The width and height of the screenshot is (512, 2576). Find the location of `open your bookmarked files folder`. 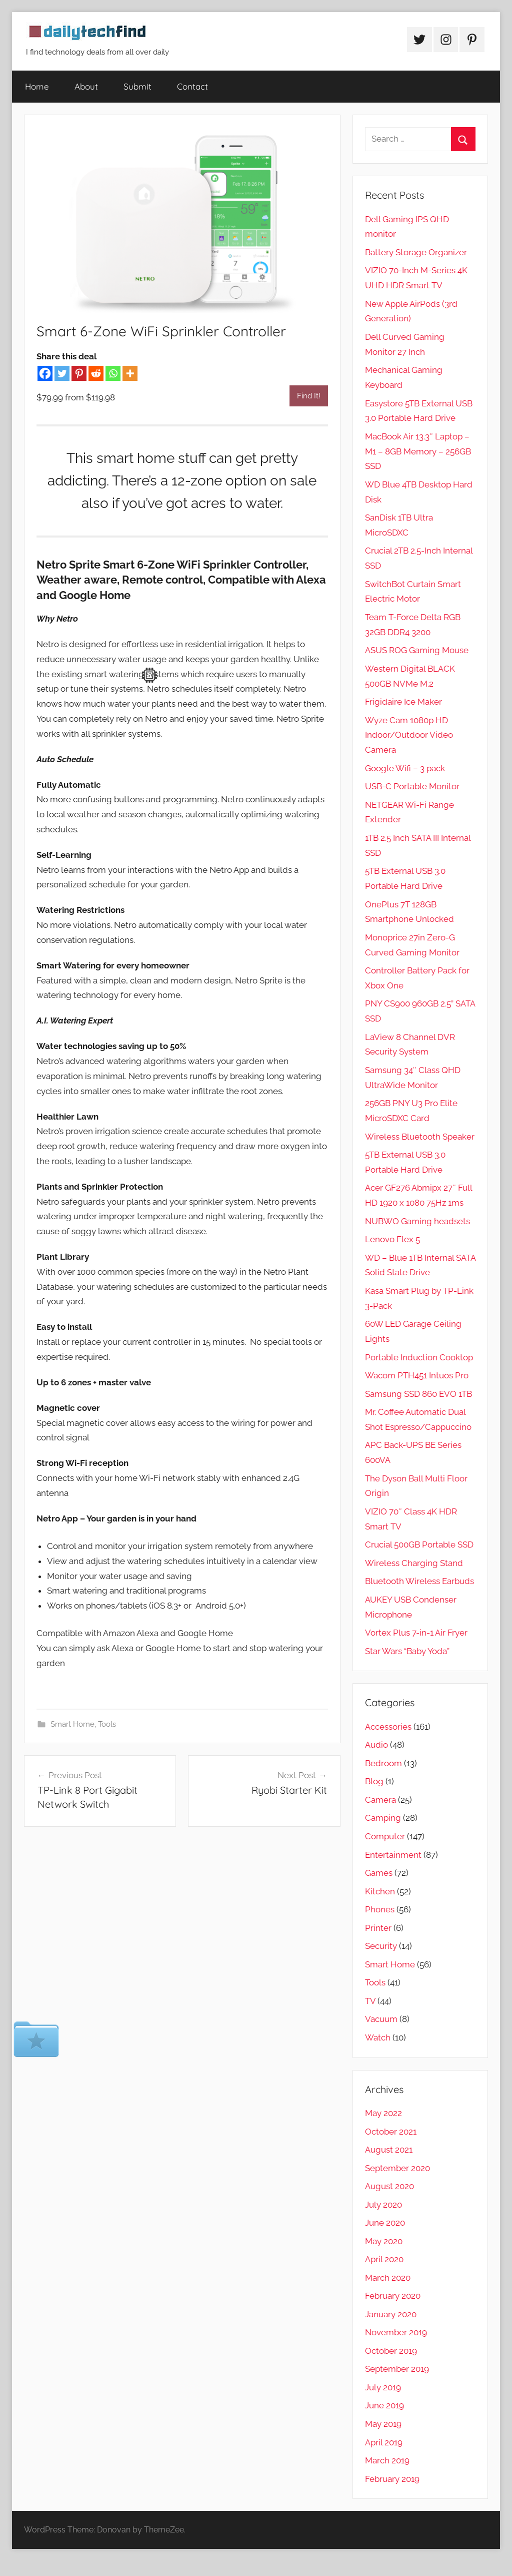

open your bookmarked files folder is located at coordinates (36, 2039).